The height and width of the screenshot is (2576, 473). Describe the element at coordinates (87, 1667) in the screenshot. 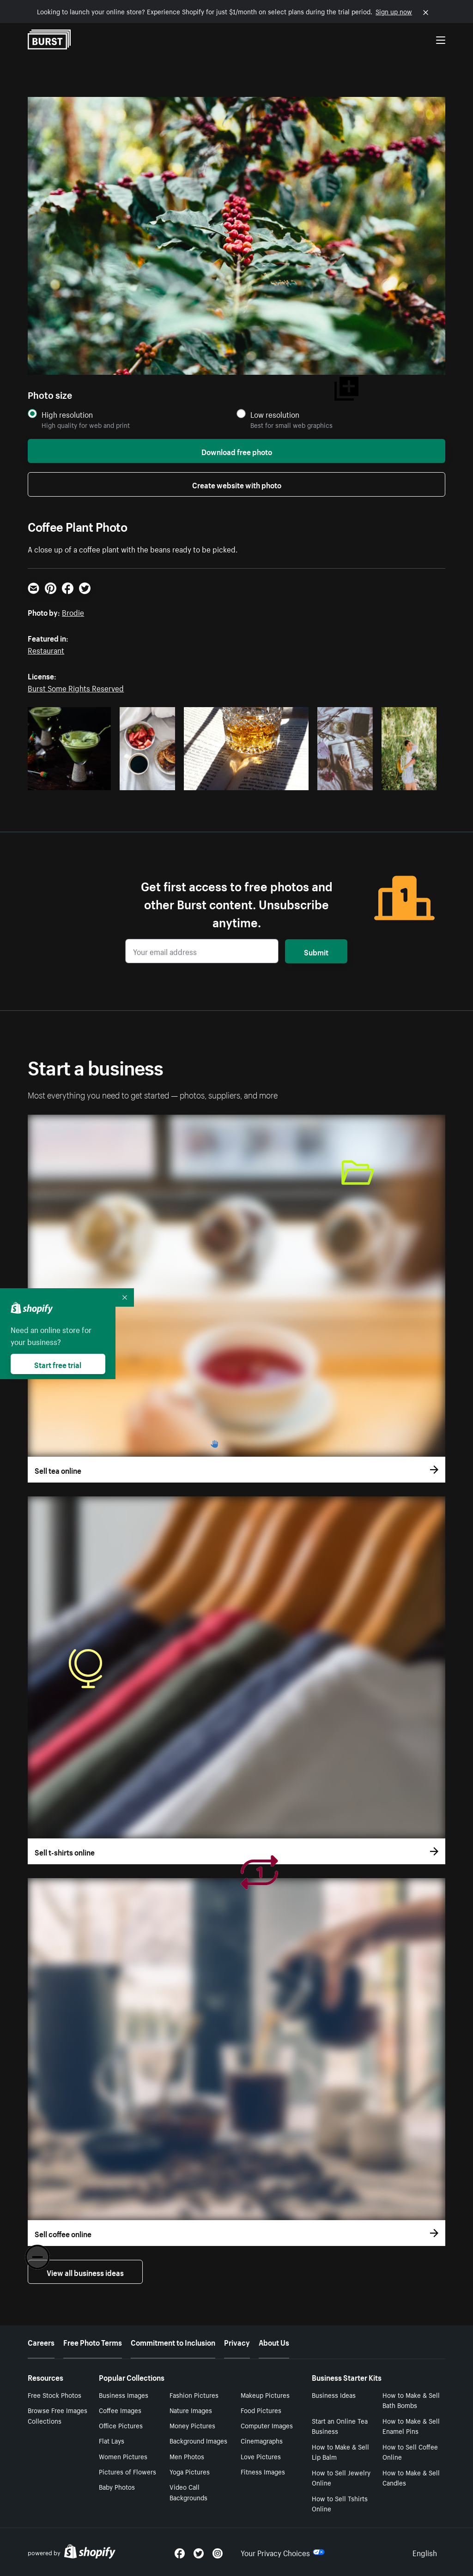

I see `access global or international settings` at that location.